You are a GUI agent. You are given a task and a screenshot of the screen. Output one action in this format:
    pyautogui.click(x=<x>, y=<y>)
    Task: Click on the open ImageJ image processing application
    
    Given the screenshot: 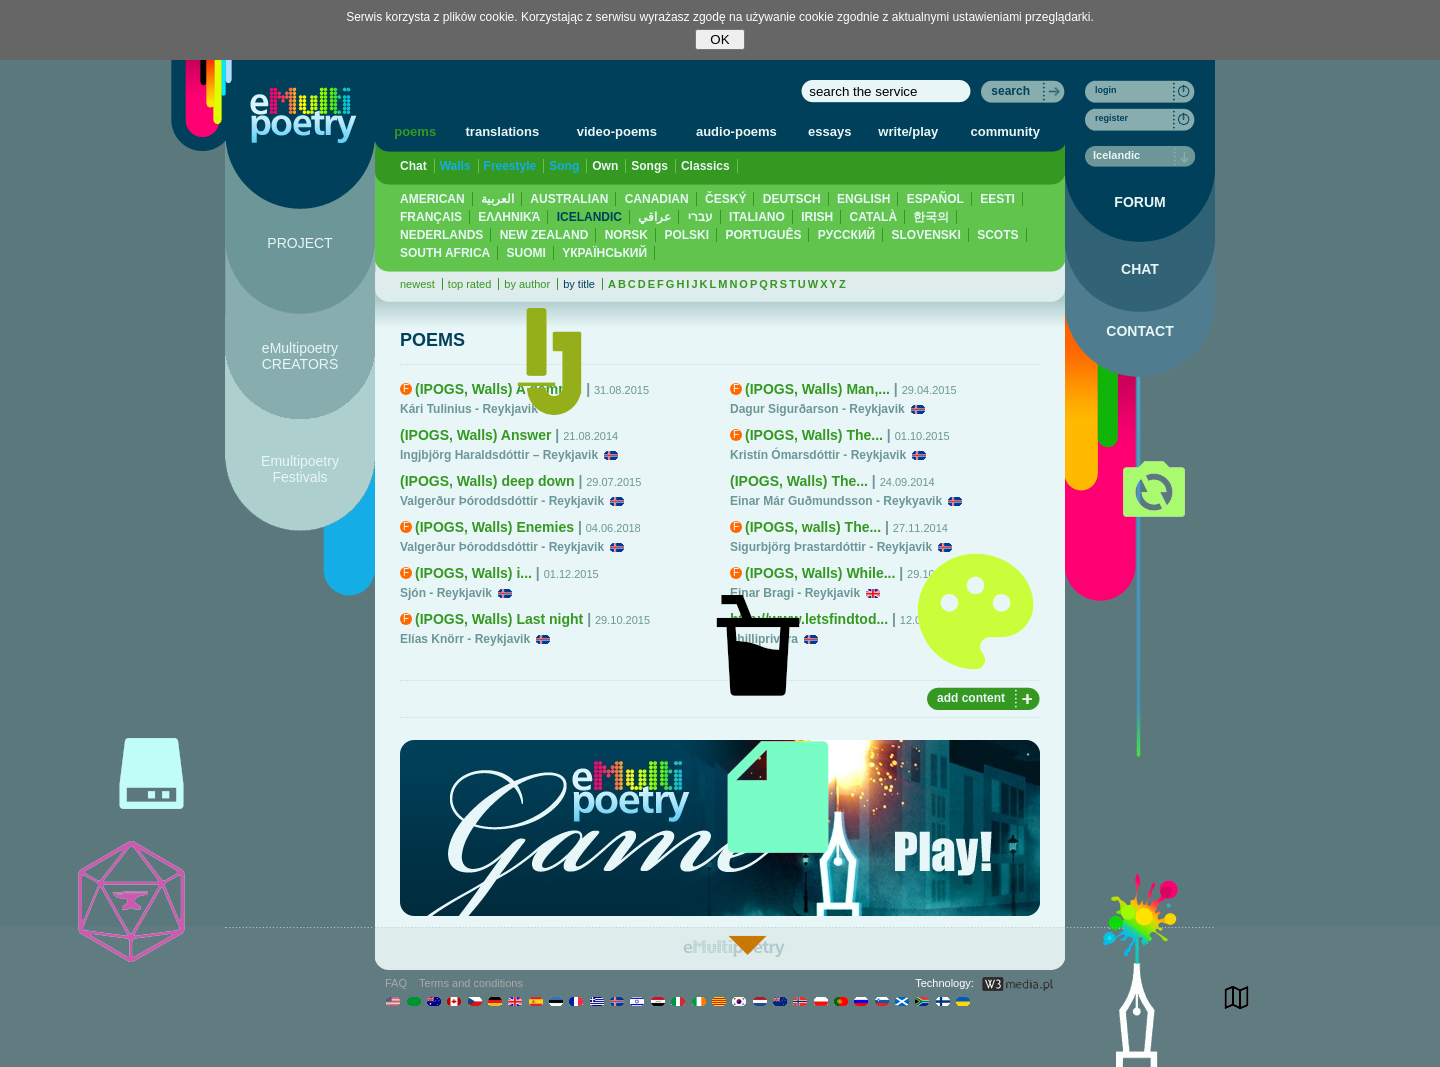 What is the action you would take?
    pyautogui.click(x=549, y=361)
    